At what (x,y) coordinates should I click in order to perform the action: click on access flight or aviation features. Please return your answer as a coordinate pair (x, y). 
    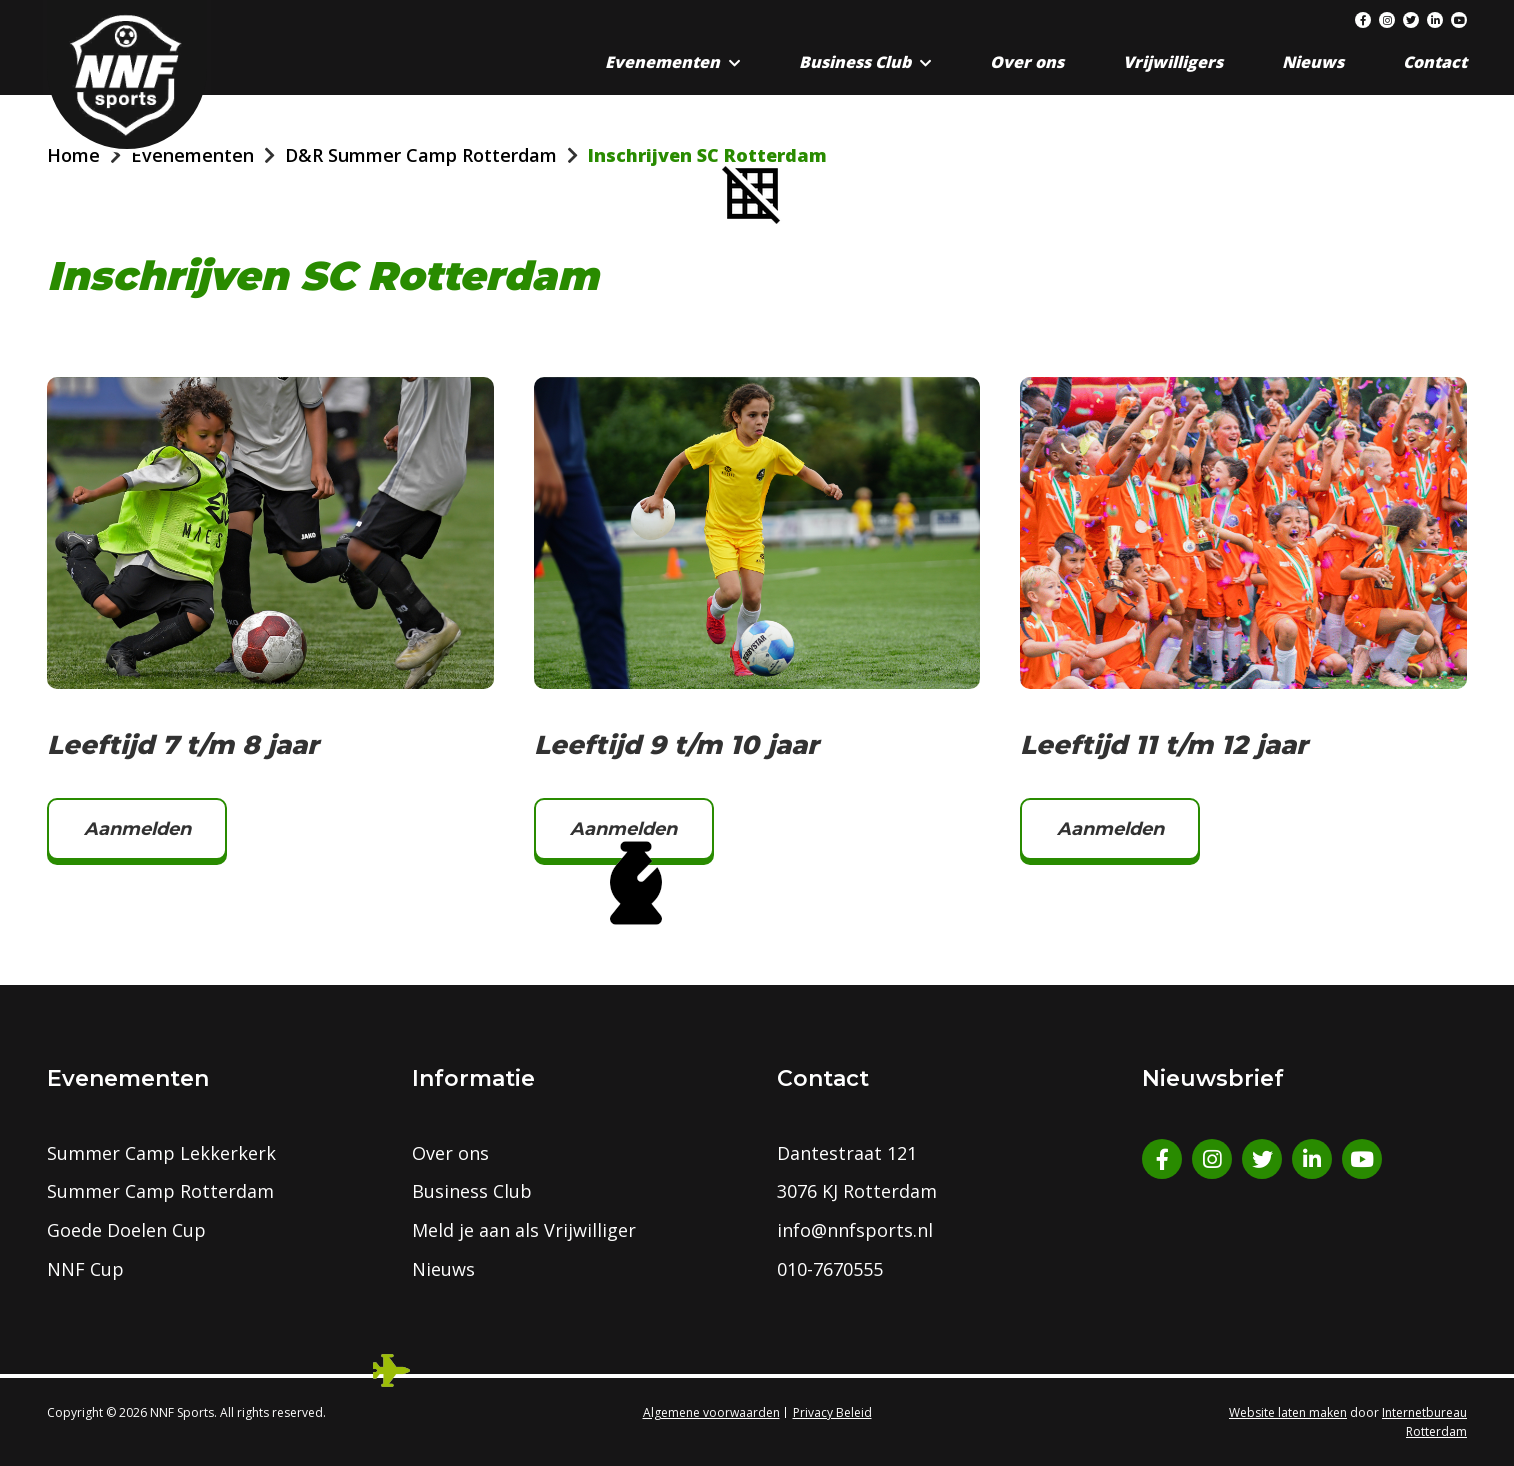
    Looking at the image, I should click on (391, 1370).